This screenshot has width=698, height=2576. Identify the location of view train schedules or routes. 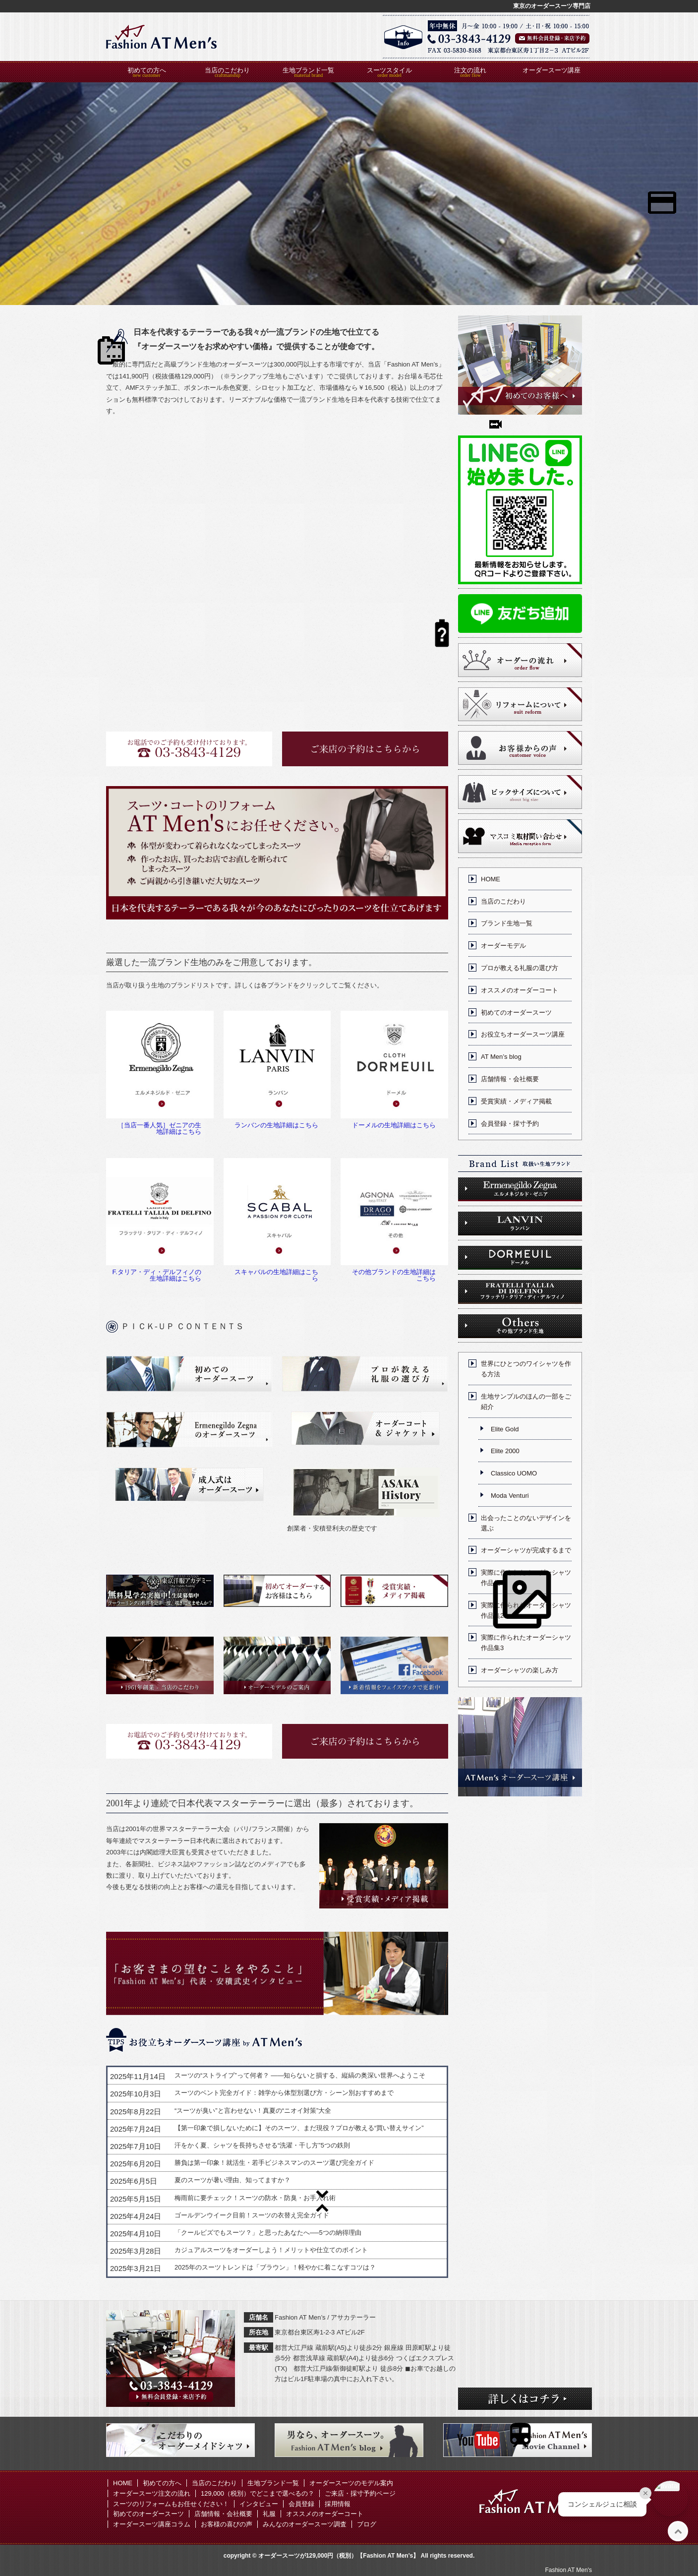
(520, 2435).